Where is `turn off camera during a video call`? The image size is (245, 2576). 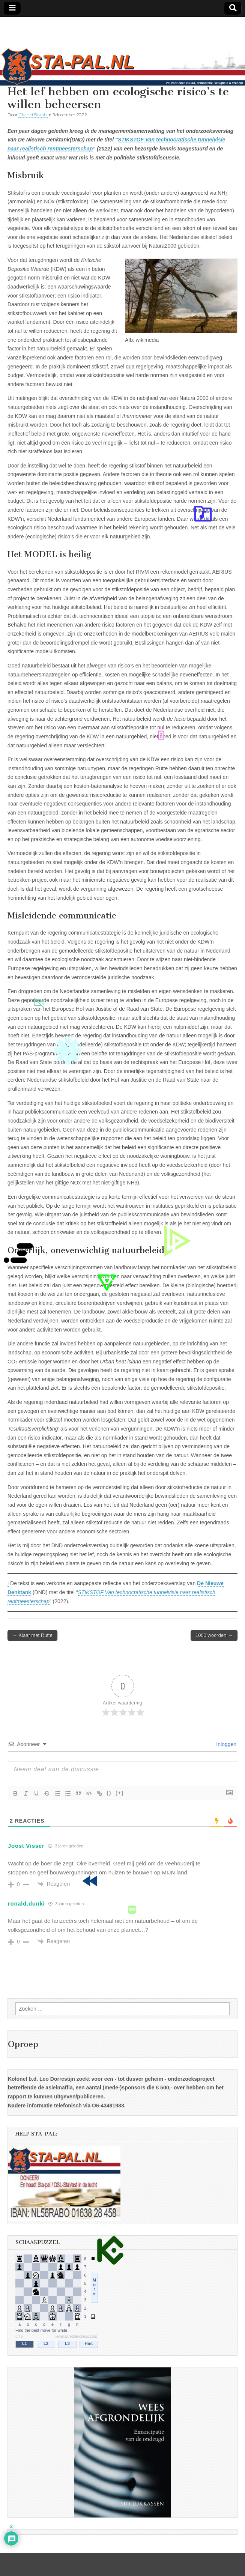
turn off camera during a video call is located at coordinates (39, 1002).